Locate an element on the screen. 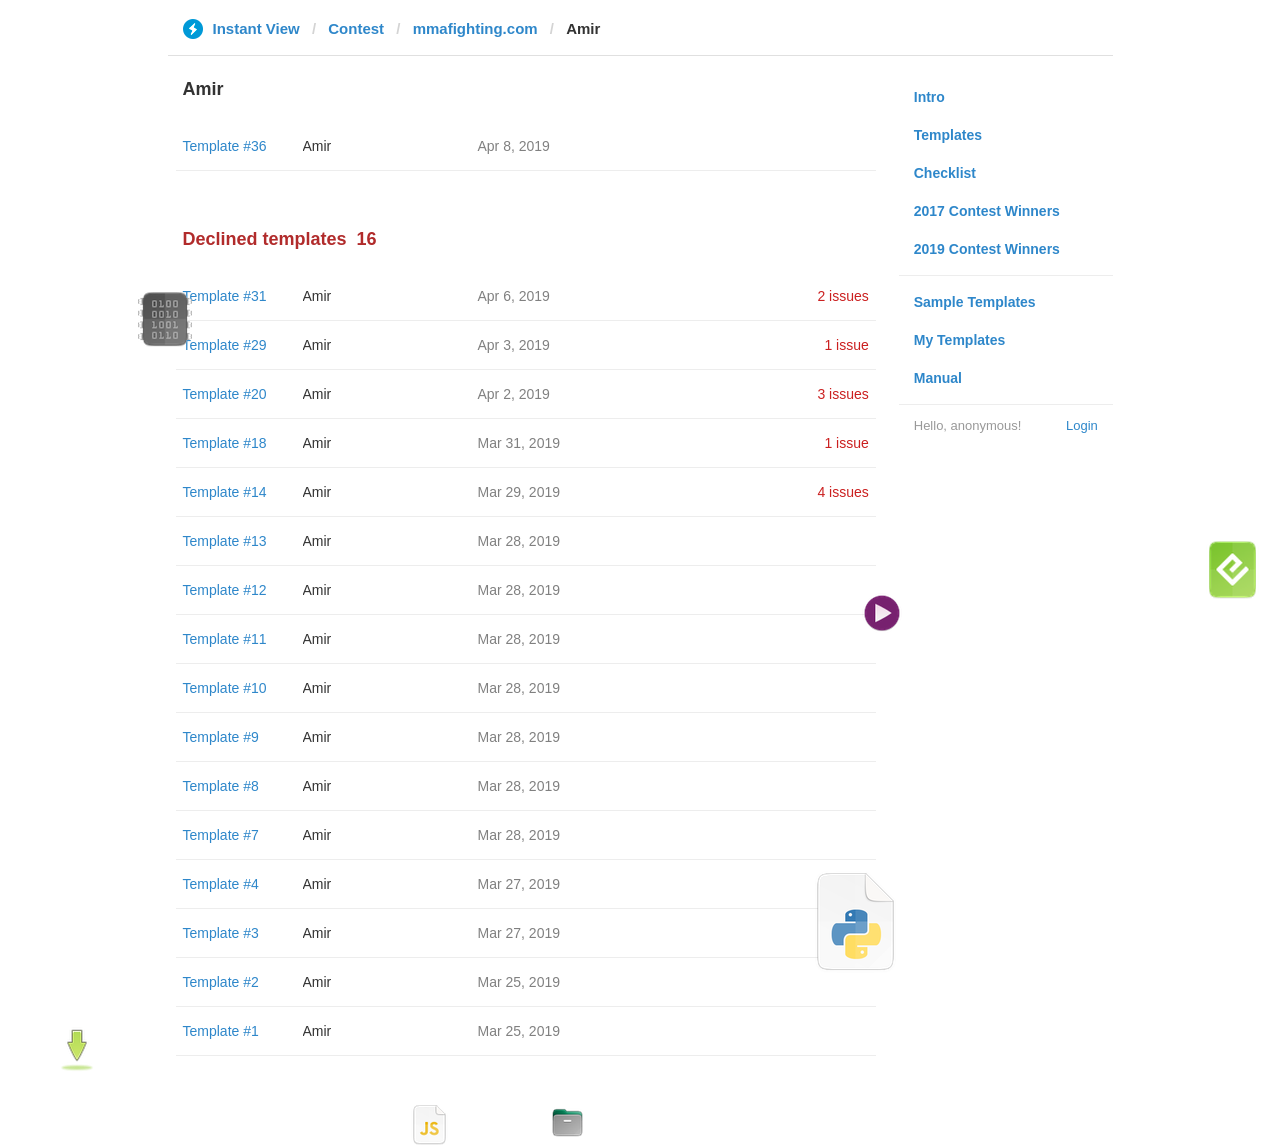 The width and height of the screenshot is (1280, 1146). a python source code file is located at coordinates (855, 921).